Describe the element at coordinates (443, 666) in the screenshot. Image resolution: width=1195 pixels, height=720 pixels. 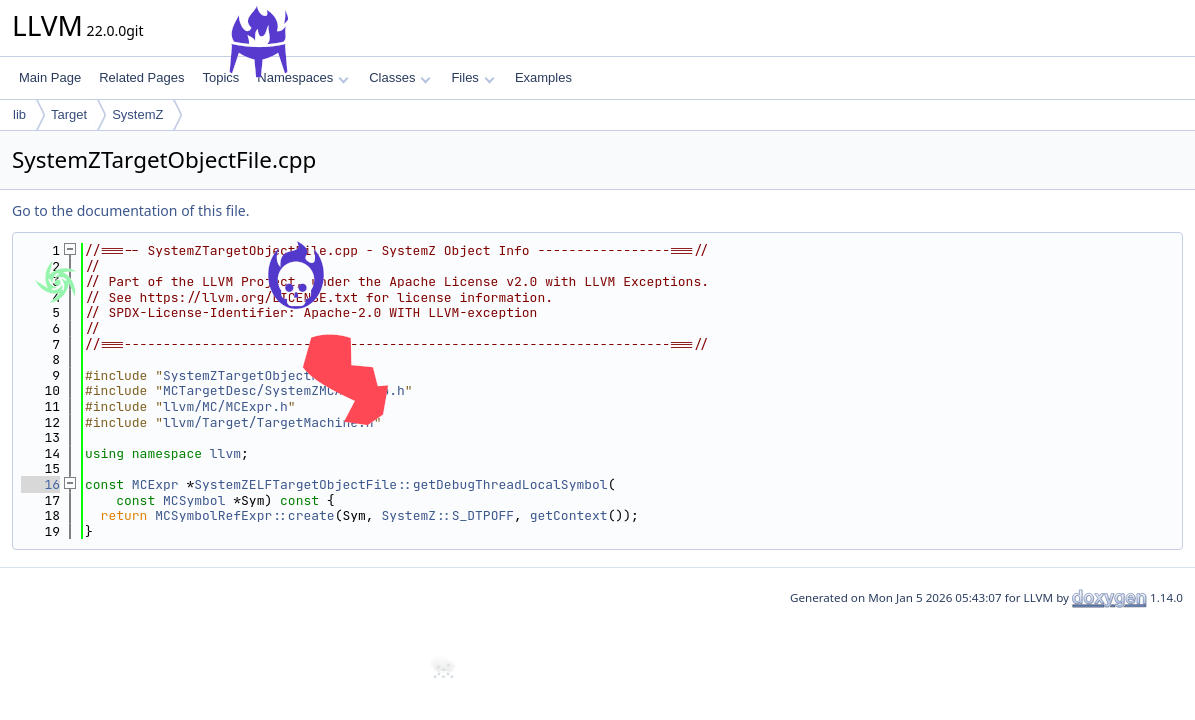
I see `indicates snowy weather conditions` at that location.